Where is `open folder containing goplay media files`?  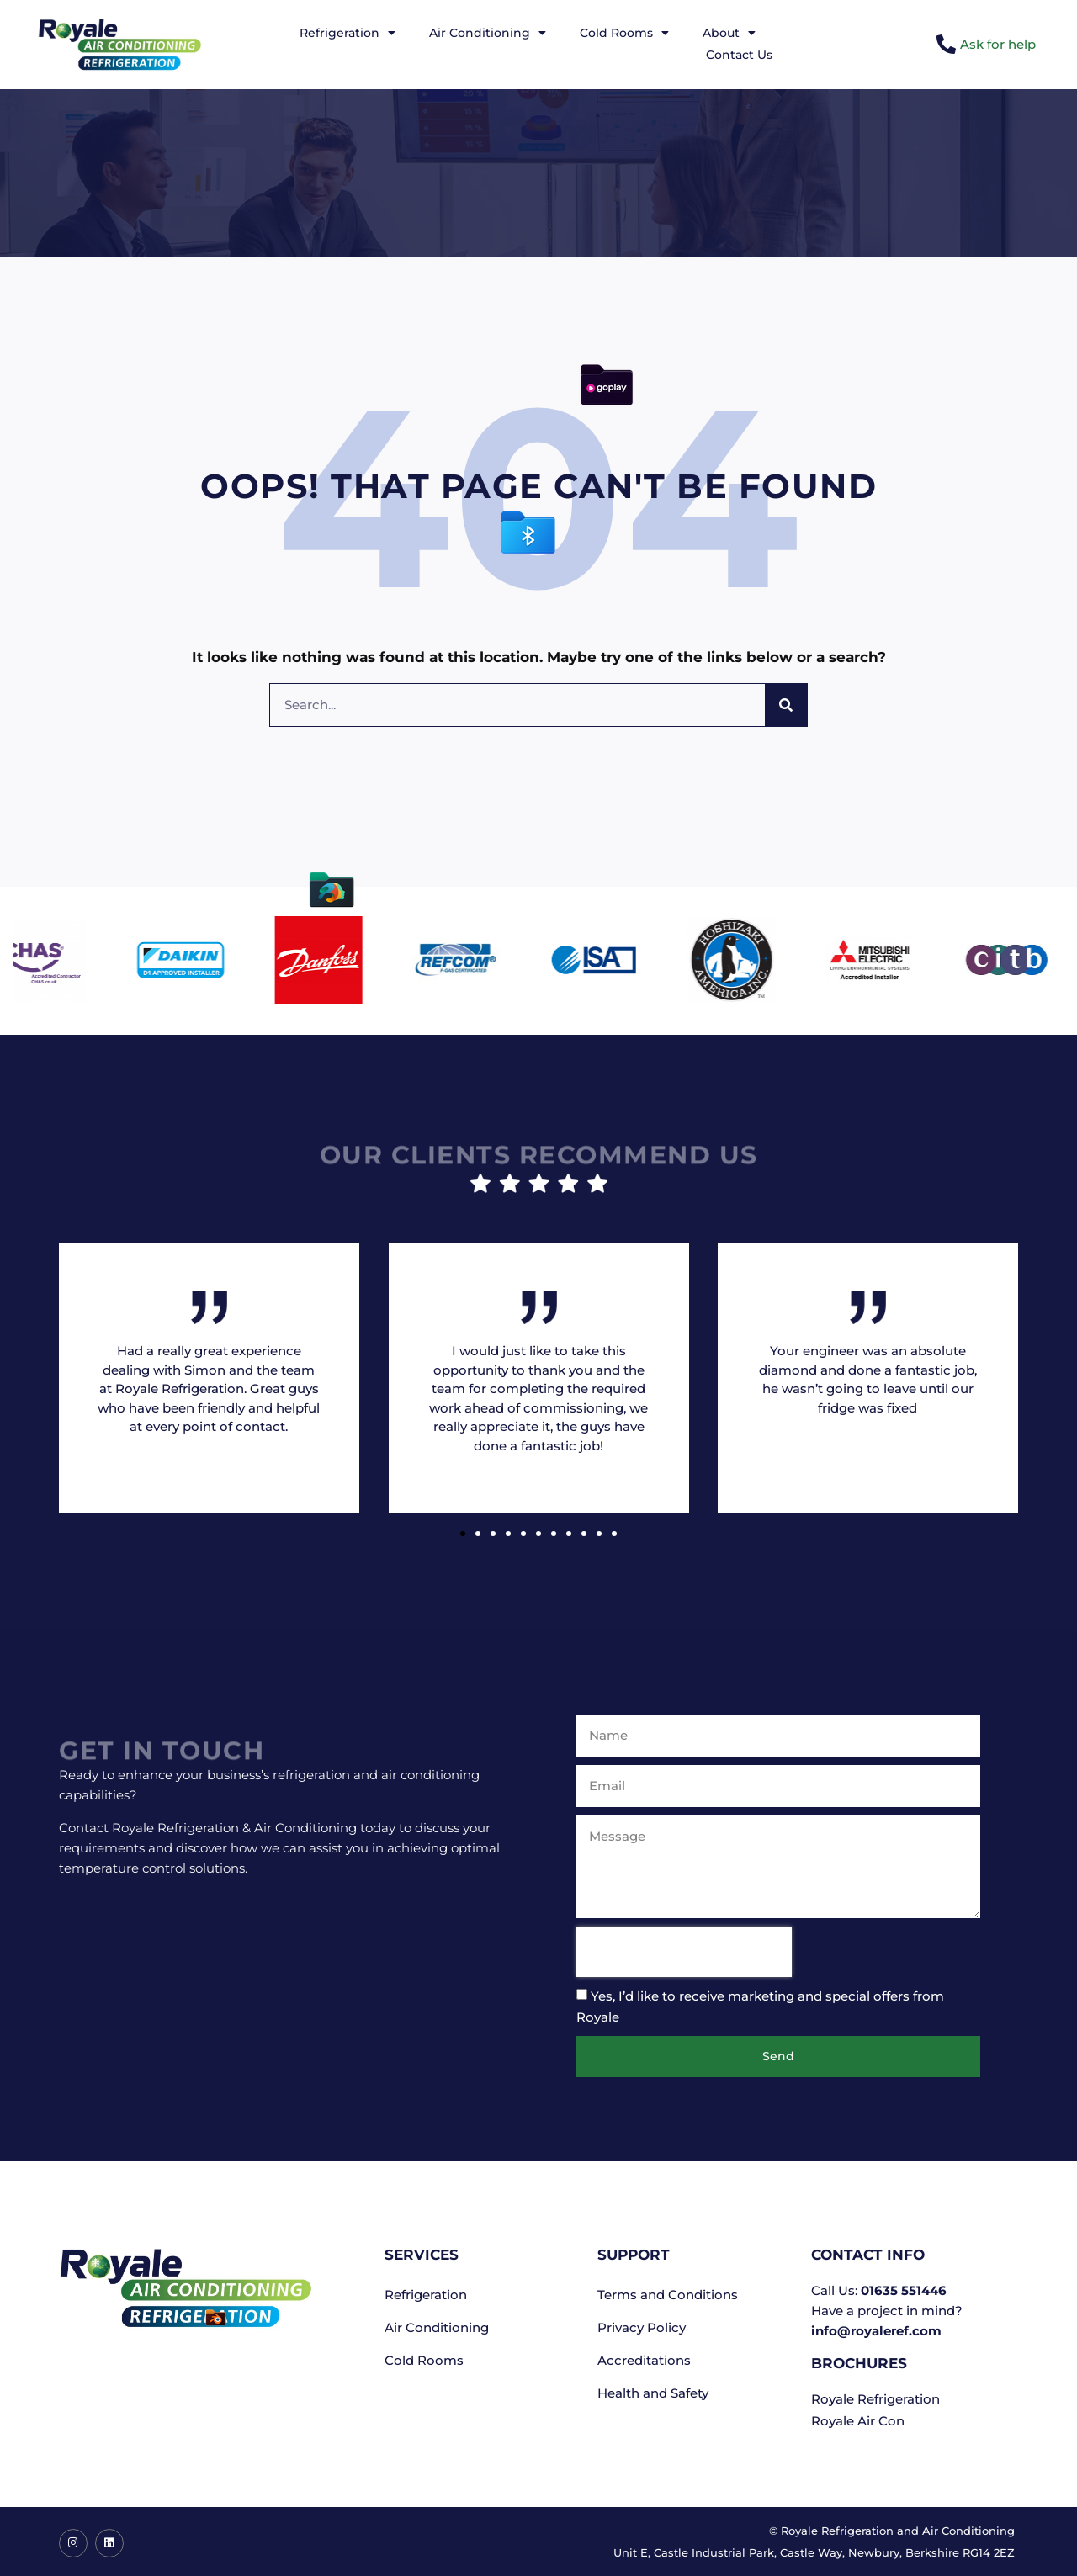
open folder containing goplay media files is located at coordinates (607, 386).